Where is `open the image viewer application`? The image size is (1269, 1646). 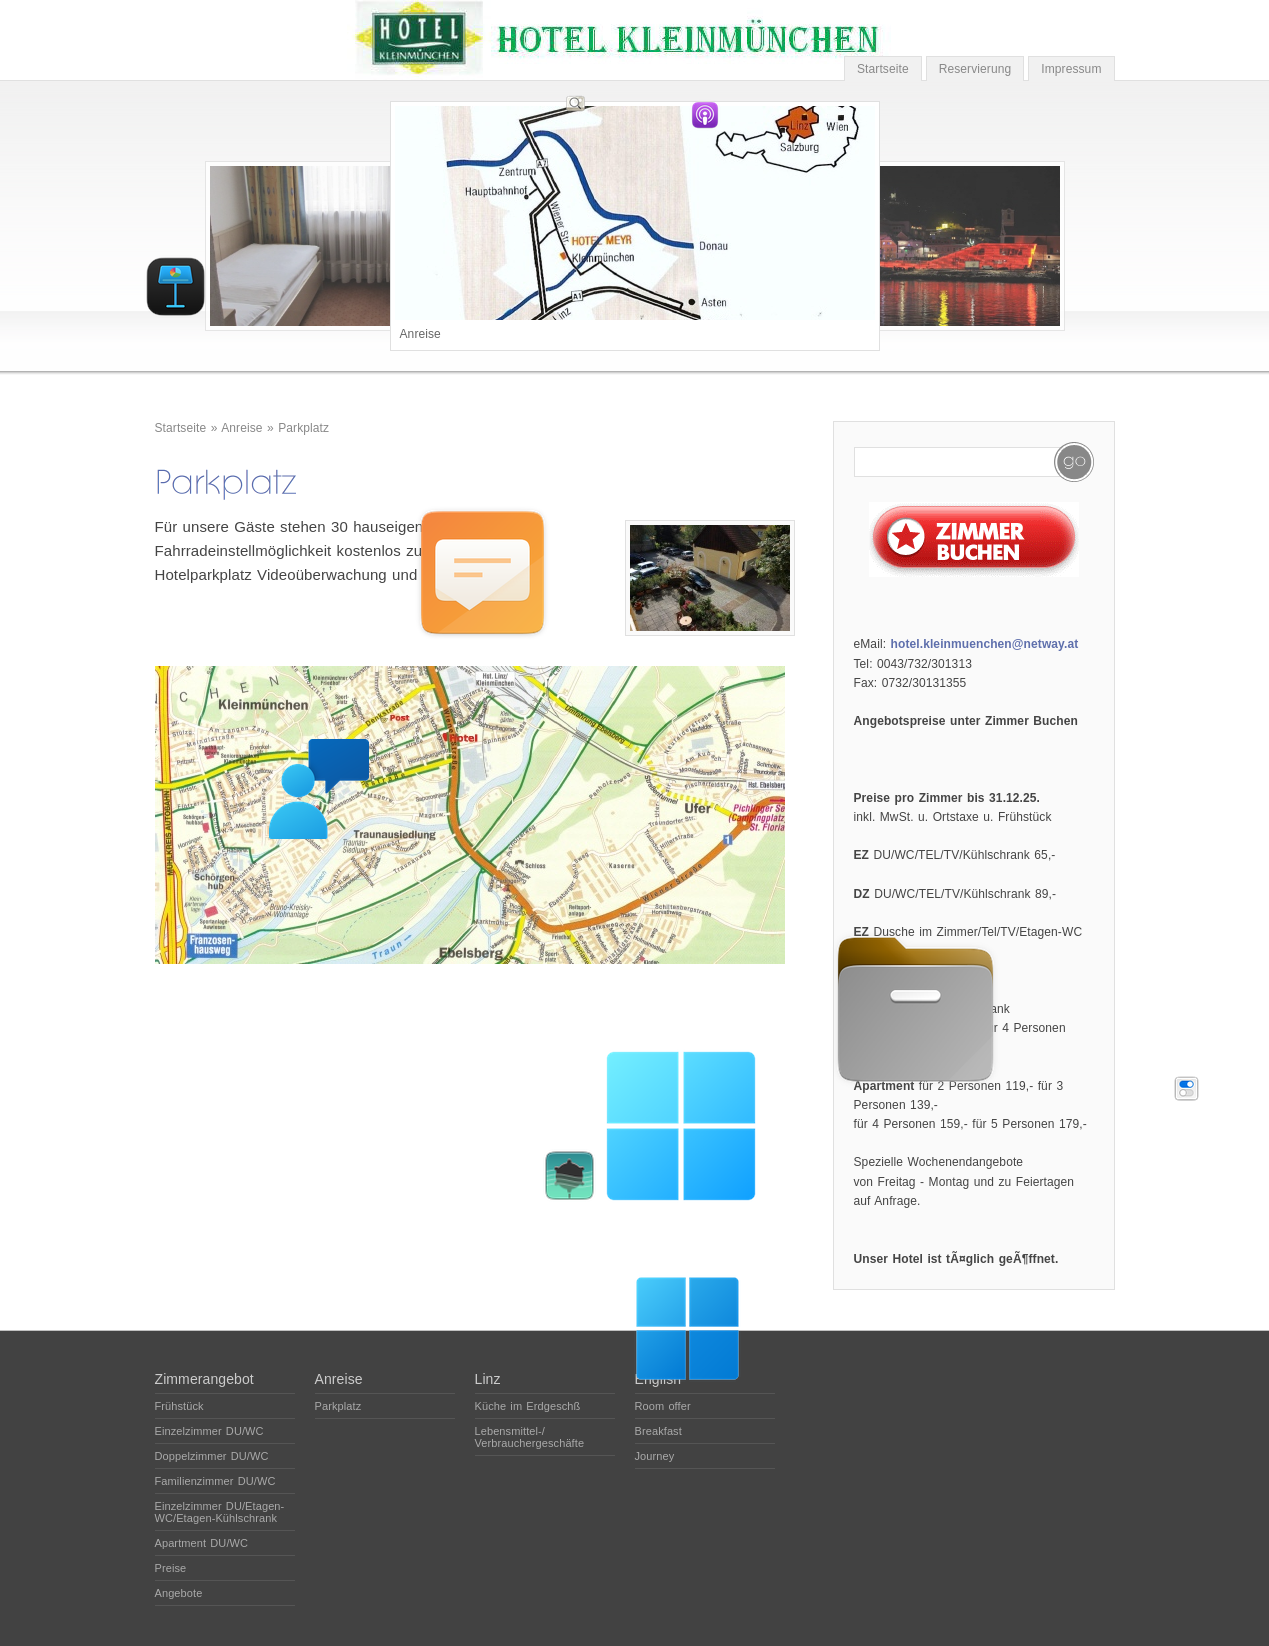
open the image viewer application is located at coordinates (575, 103).